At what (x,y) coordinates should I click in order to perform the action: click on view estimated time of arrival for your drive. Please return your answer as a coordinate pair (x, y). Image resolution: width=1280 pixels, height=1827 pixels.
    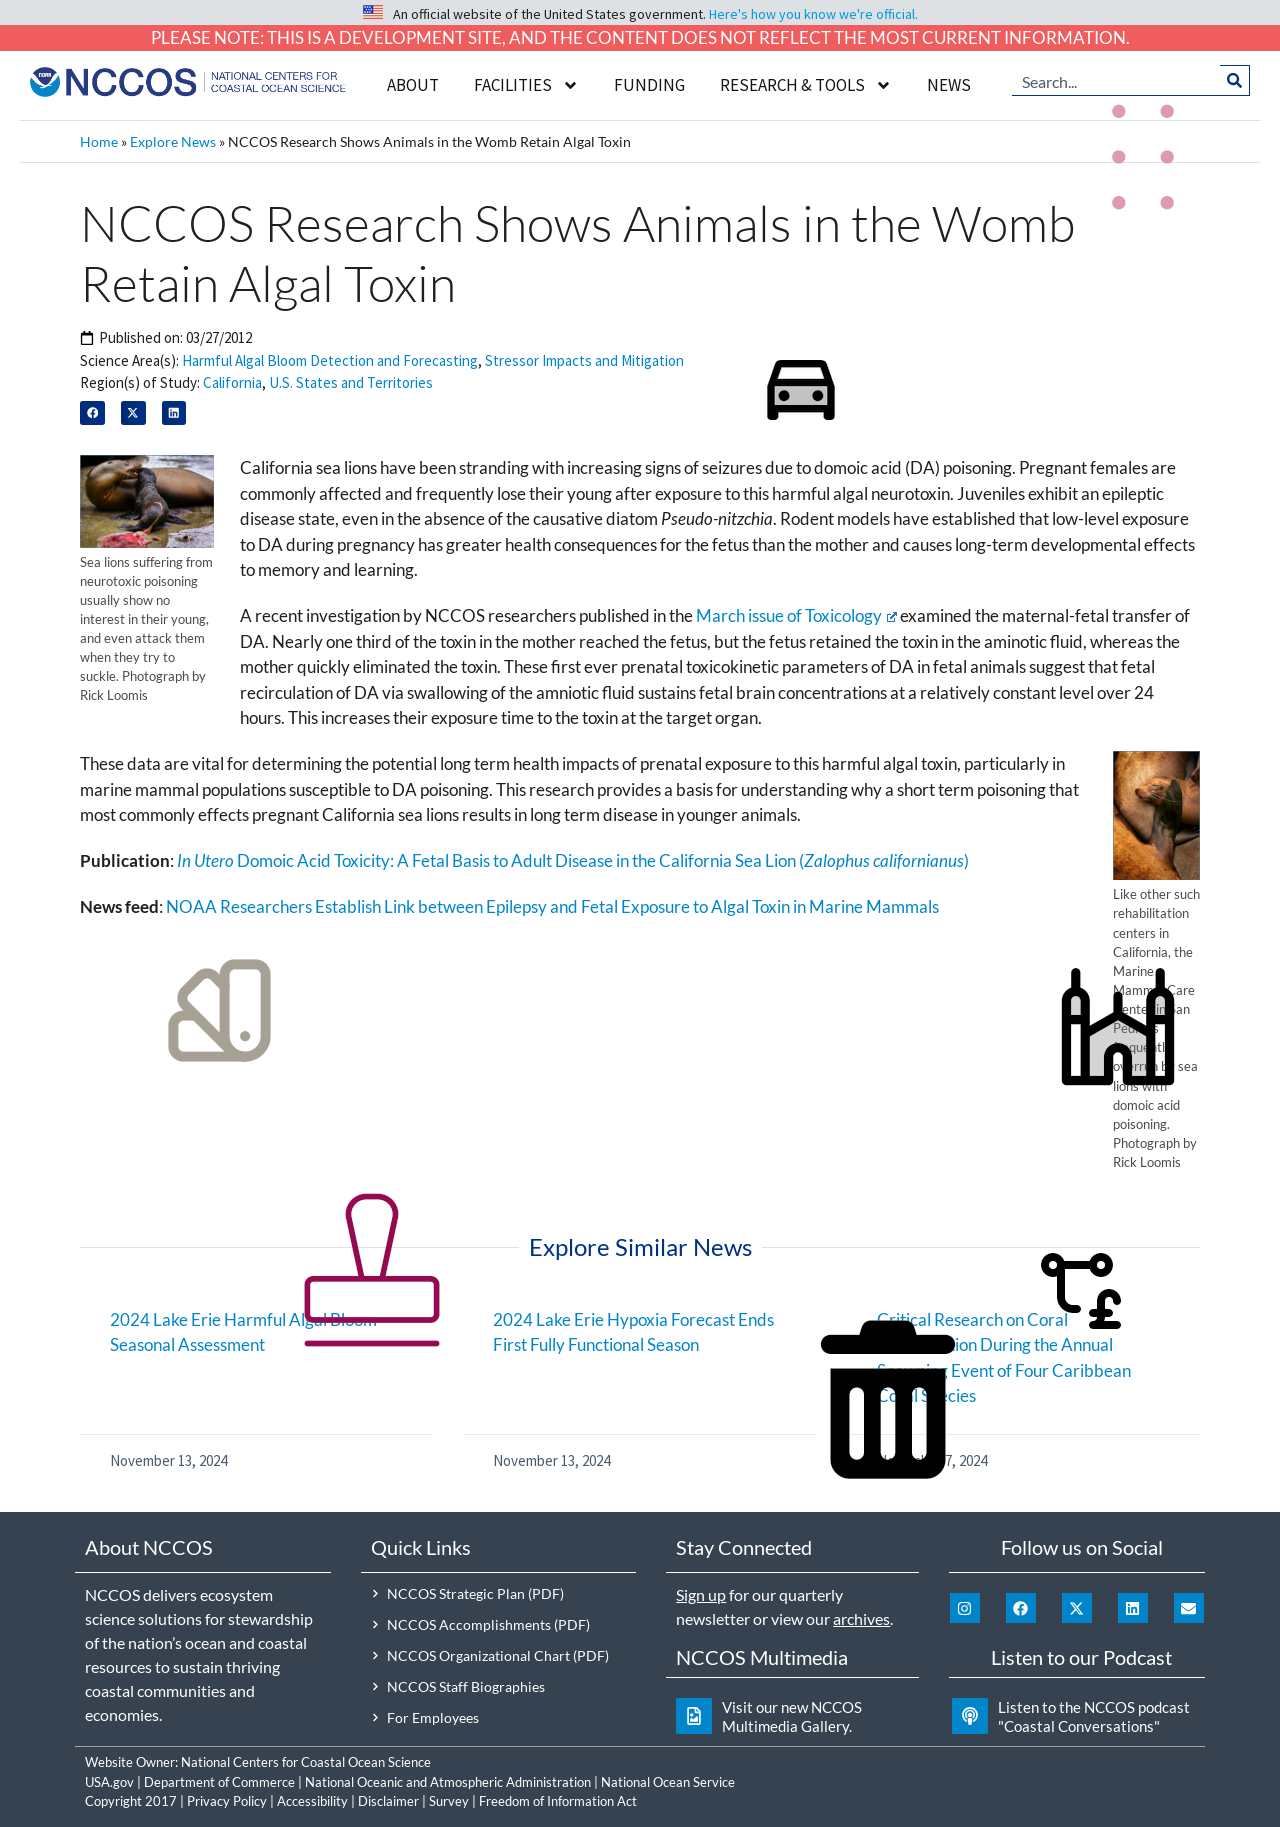
    Looking at the image, I should click on (801, 390).